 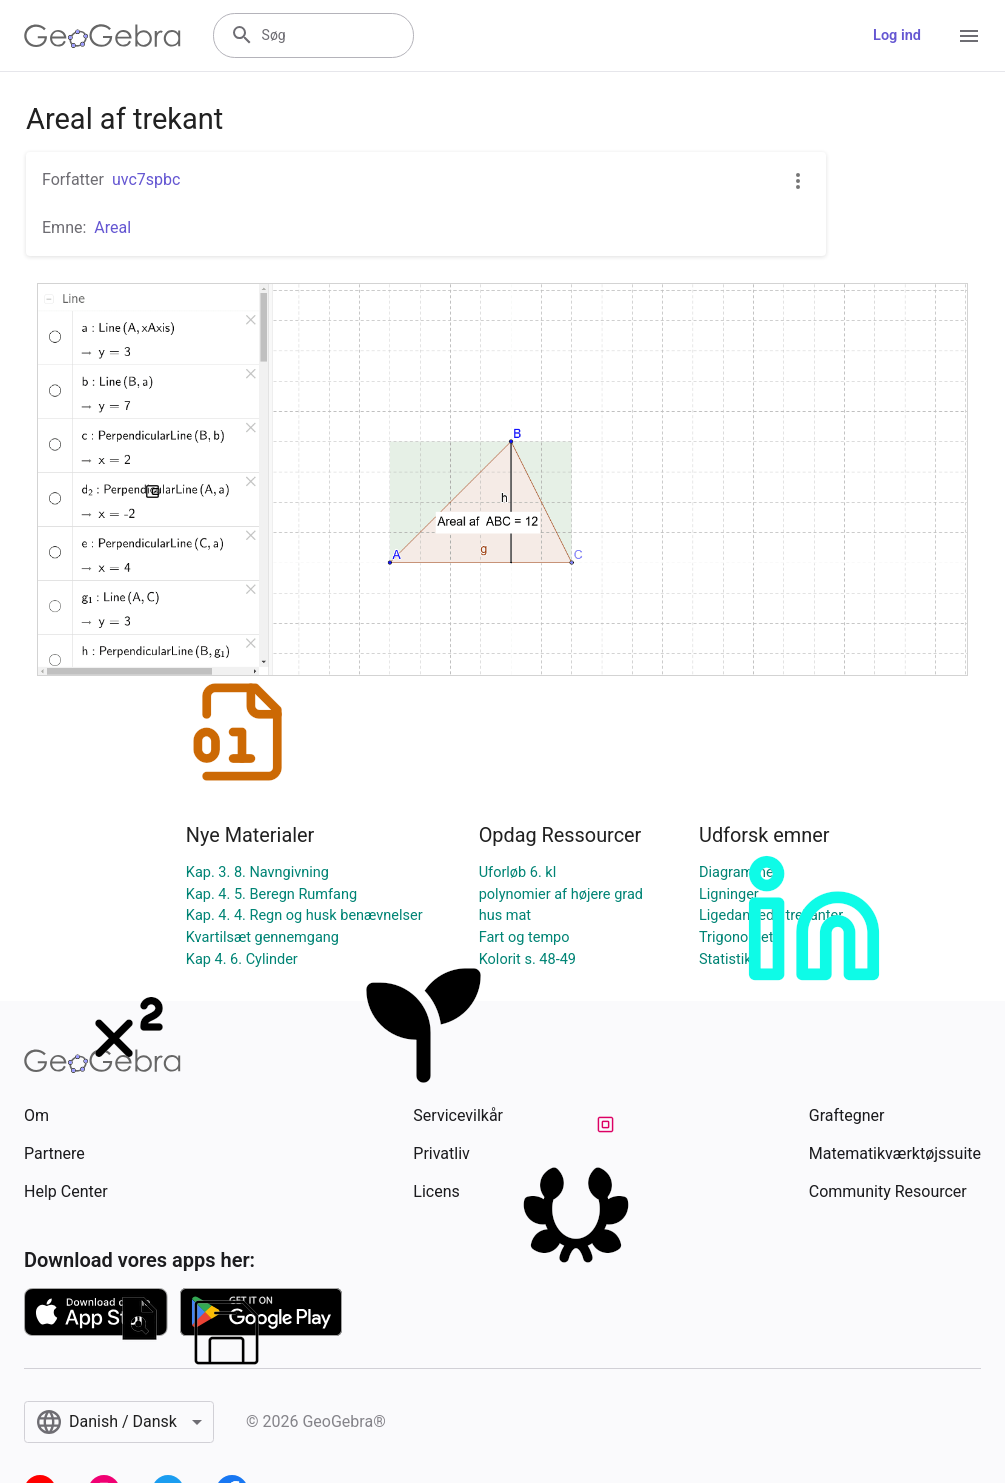 I want to click on indicates eco-friendly or sustainable option, so click(x=423, y=1025).